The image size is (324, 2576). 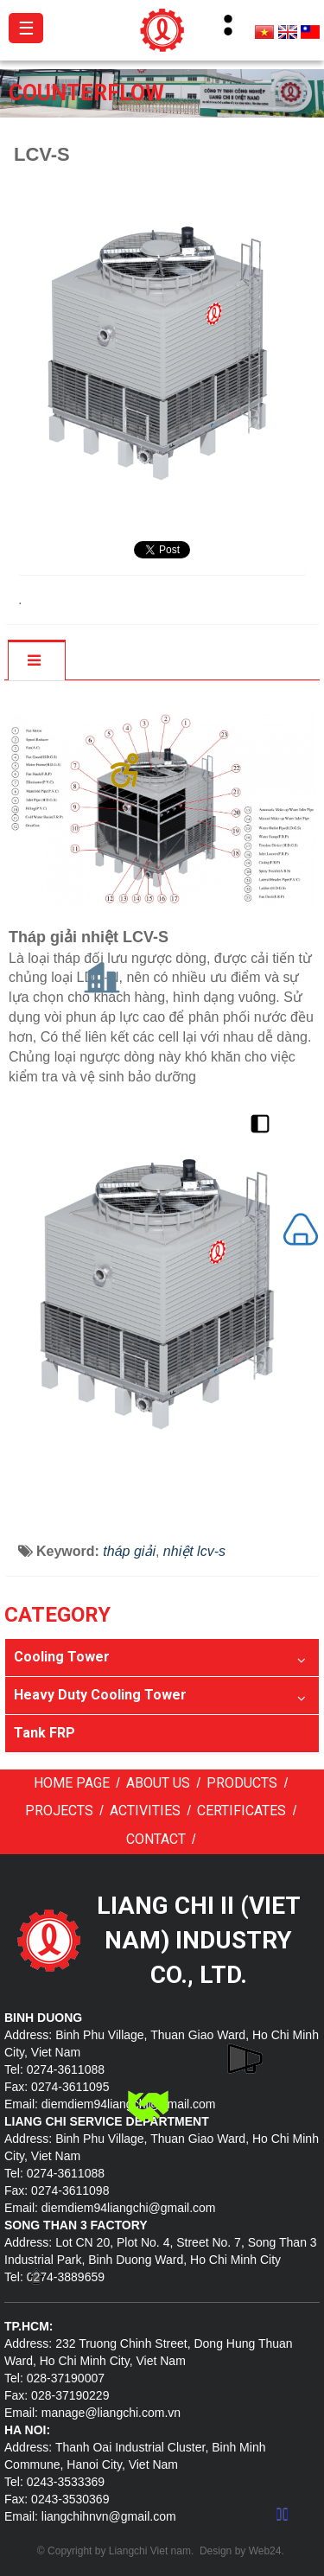 I want to click on pause media playback, so click(x=282, y=2514).